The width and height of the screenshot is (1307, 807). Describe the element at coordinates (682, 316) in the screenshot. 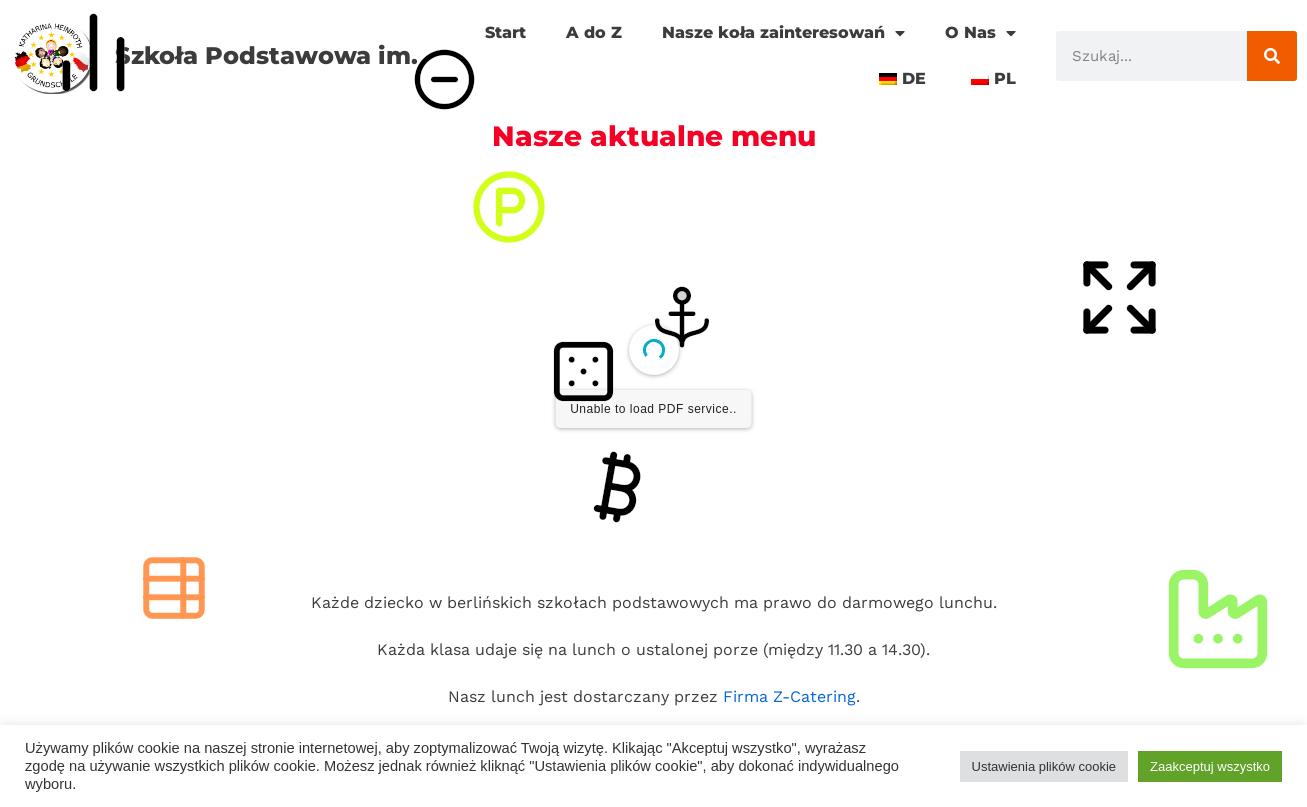

I see `anchor a floating element or panel in place` at that location.